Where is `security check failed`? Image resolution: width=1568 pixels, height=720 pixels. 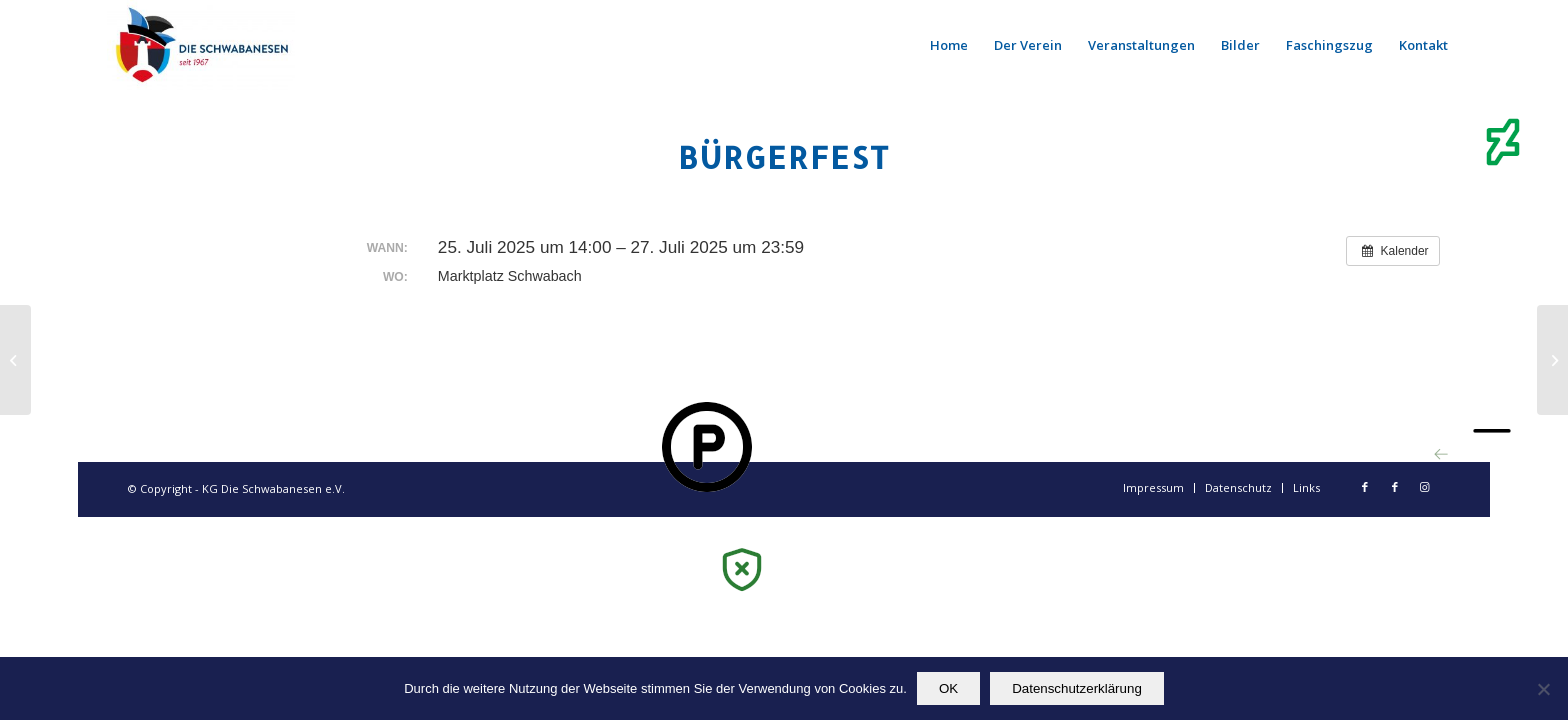
security check failed is located at coordinates (742, 570).